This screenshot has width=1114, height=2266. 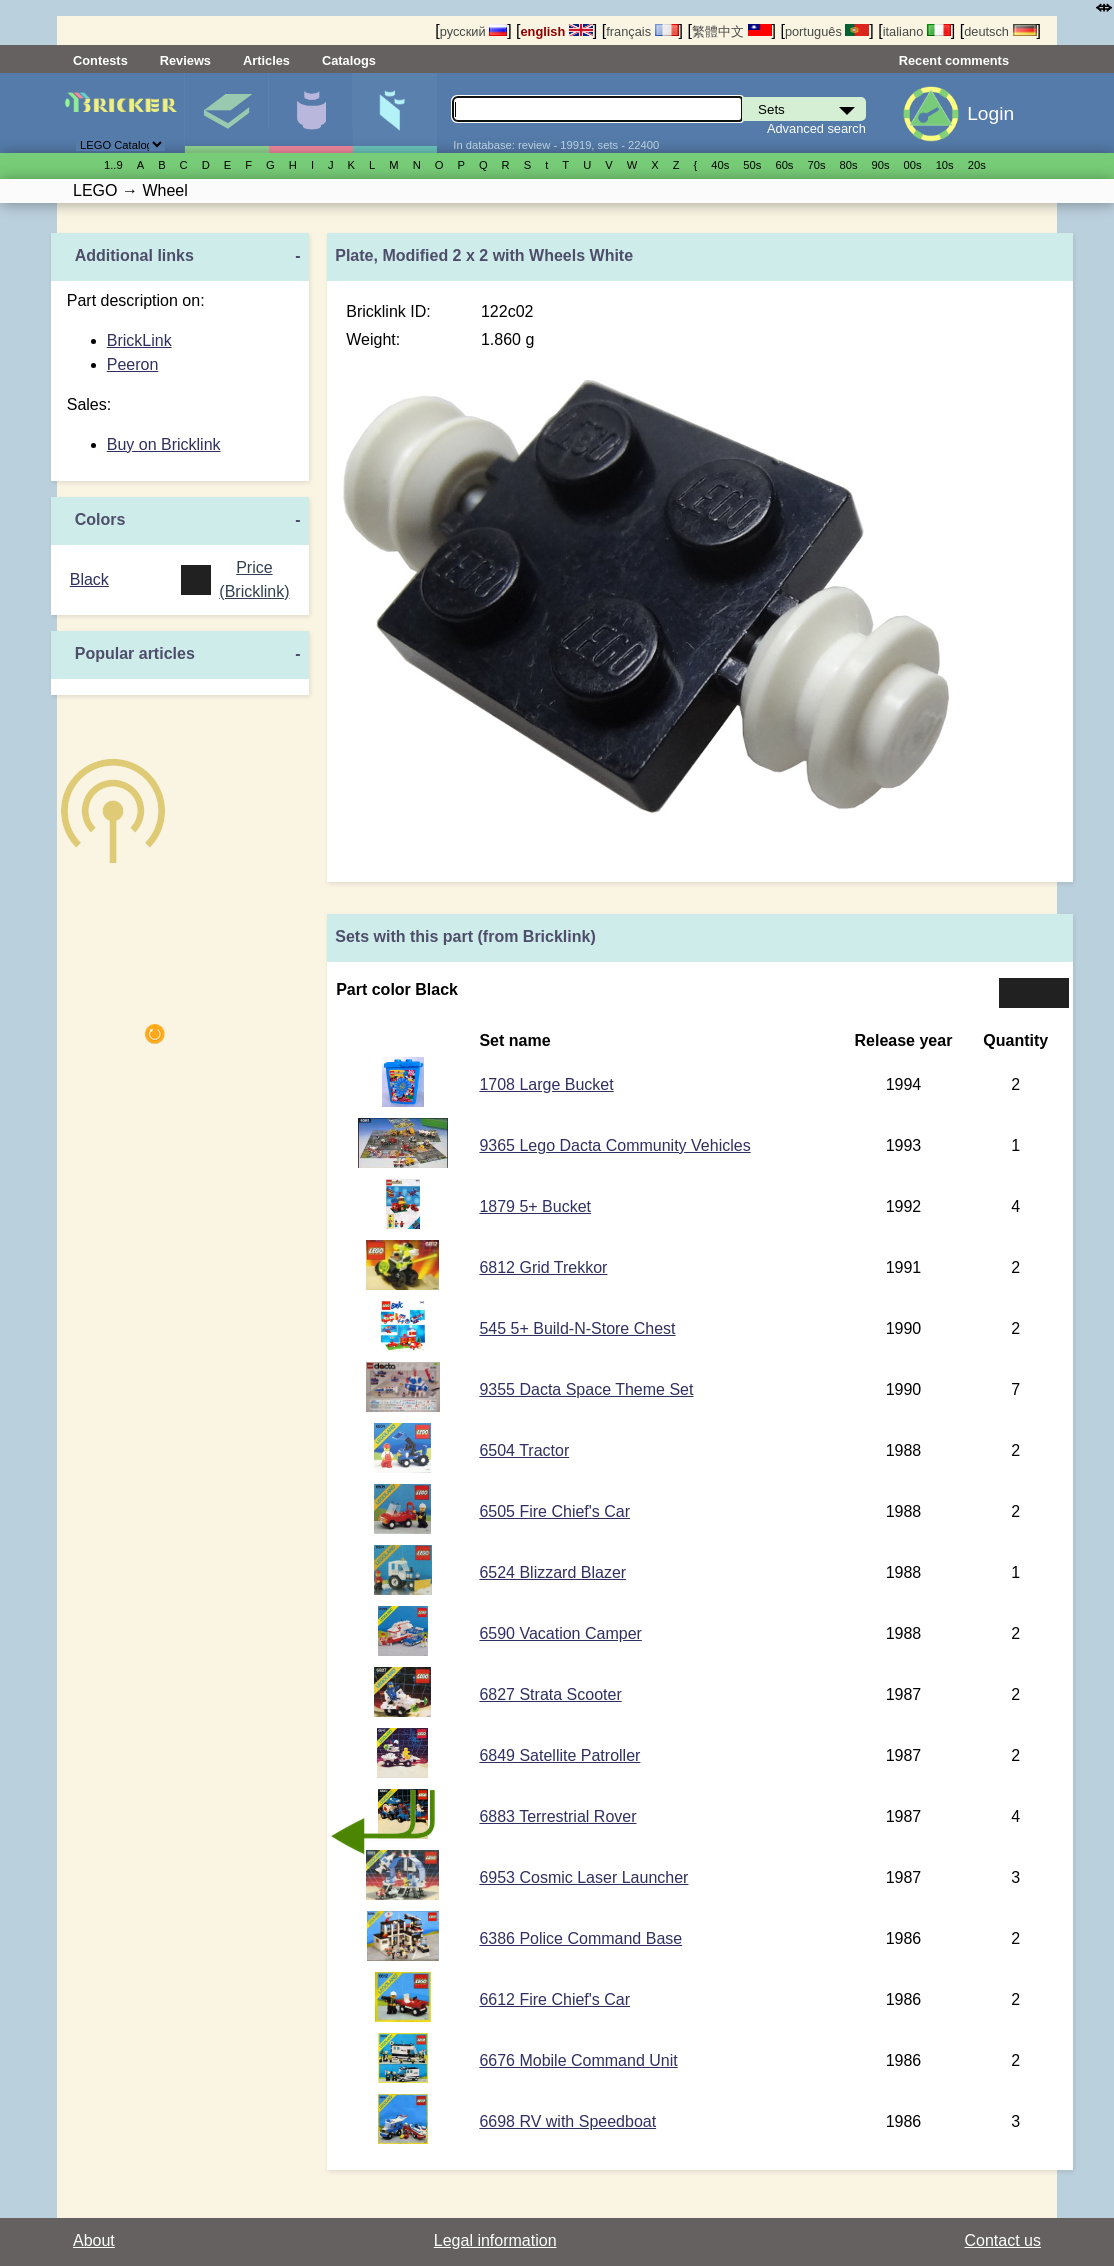 I want to click on restart or reboot the system, so click(x=155, y=1034).